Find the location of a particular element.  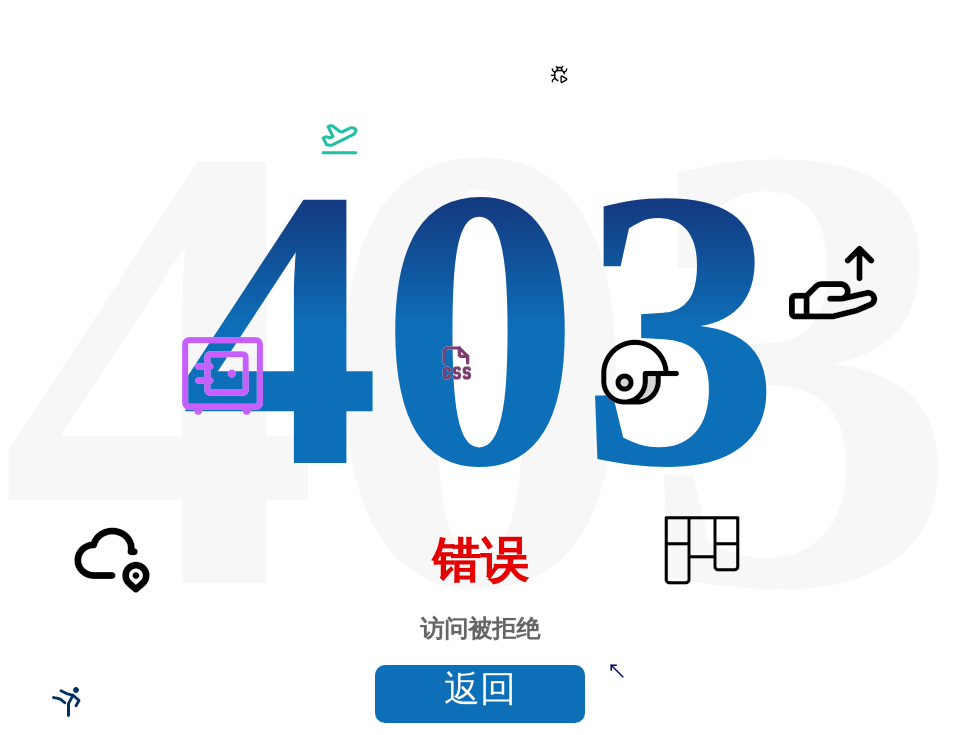

indicates a CSS stylesheet file is located at coordinates (456, 363).